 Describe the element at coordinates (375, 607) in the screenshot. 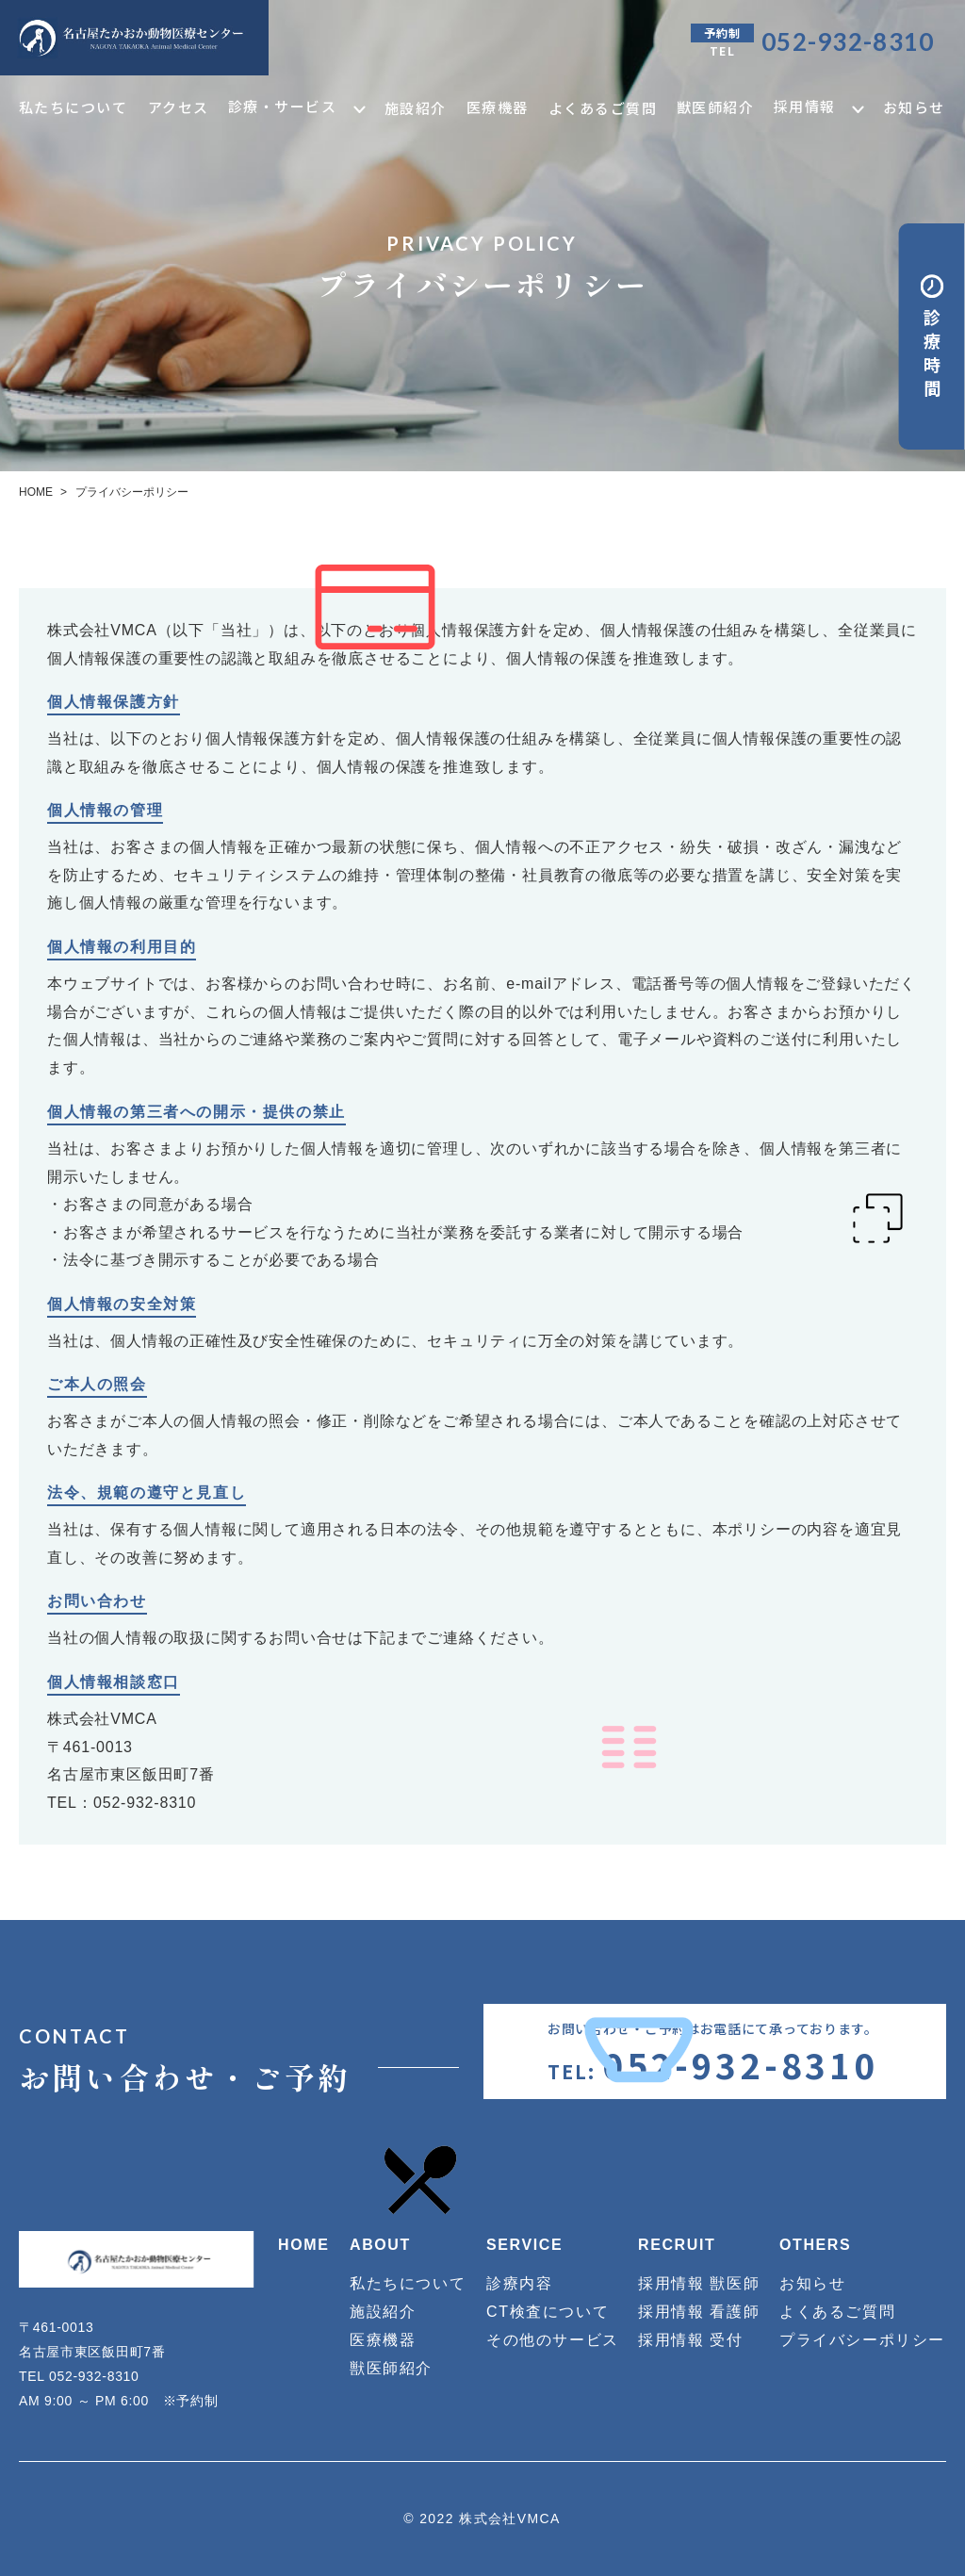

I see `manage payment methods` at that location.